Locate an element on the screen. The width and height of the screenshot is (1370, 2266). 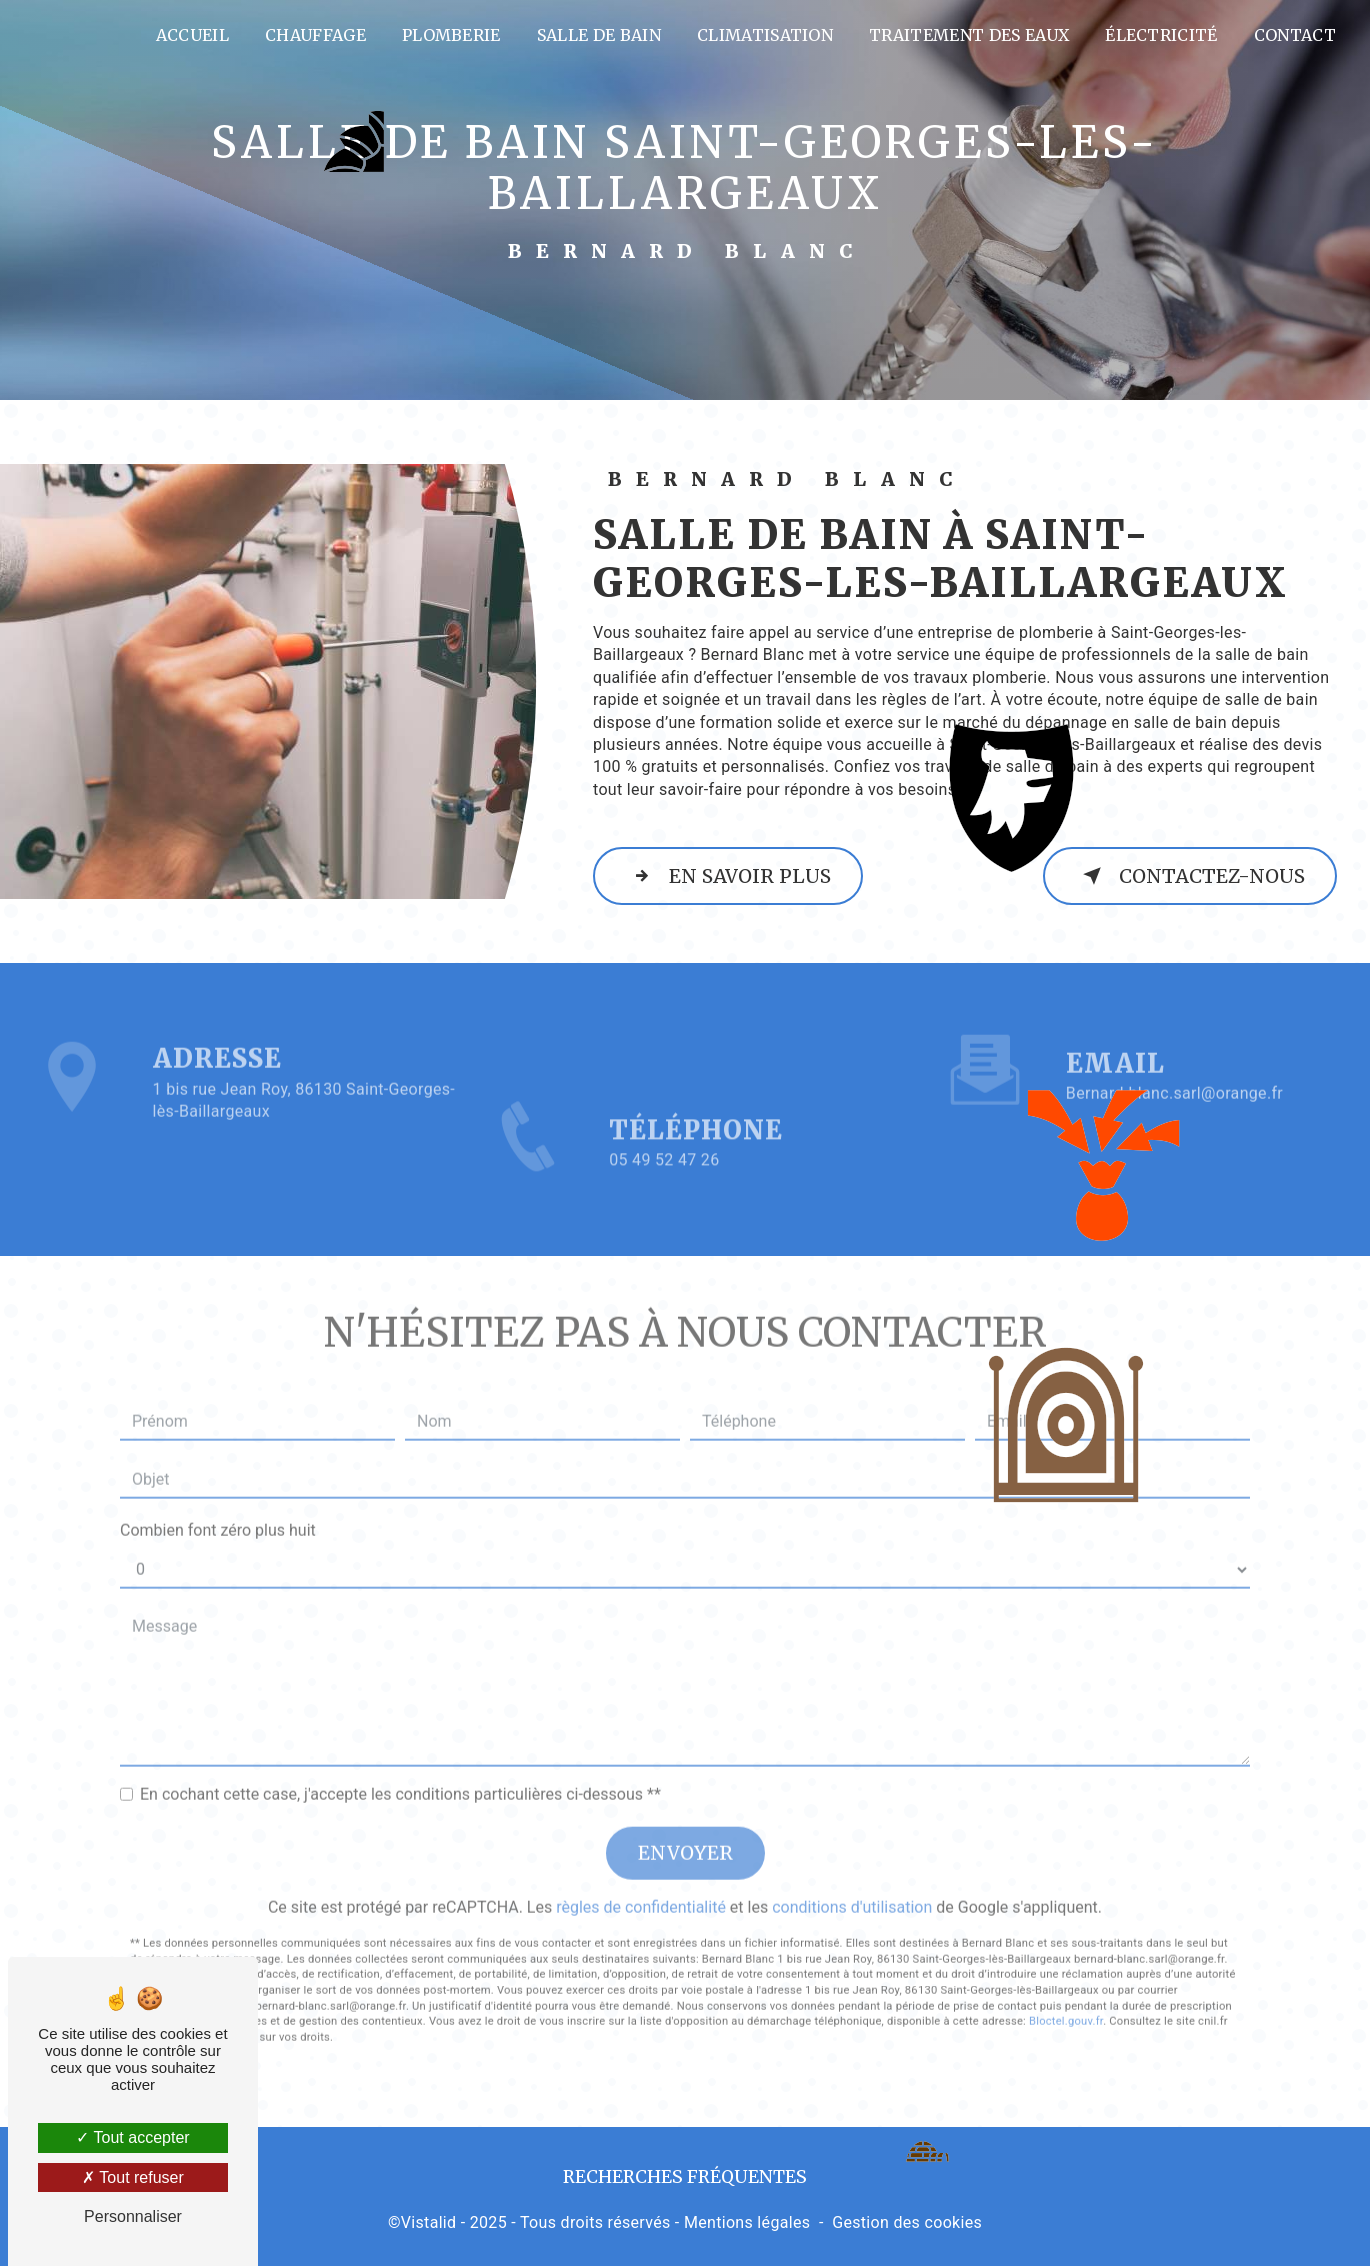
winter or arctic themed content is located at coordinates (927, 2151).